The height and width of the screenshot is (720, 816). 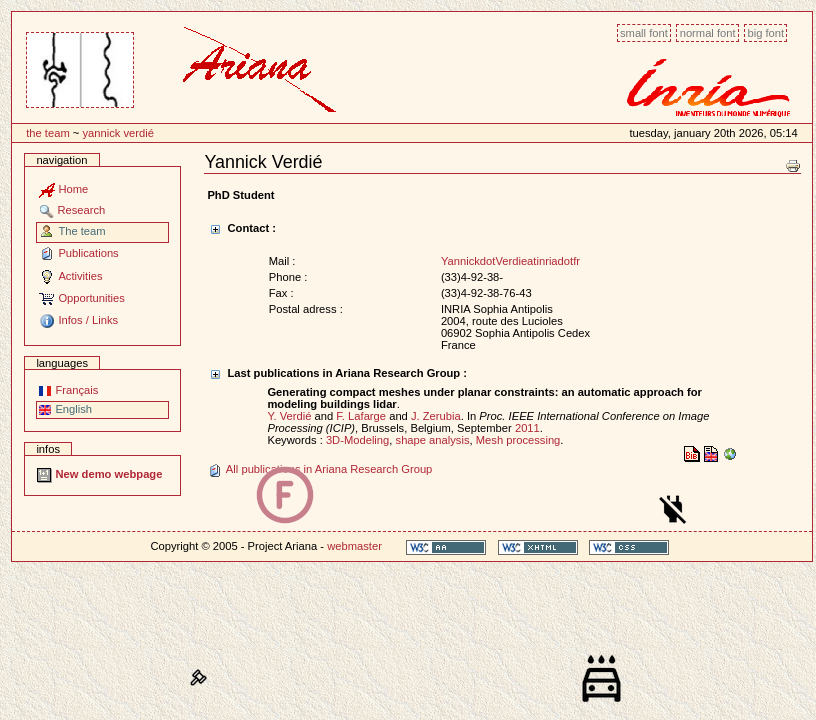 What do you see at coordinates (601, 678) in the screenshot?
I see `find nearby car wash locations` at bounding box center [601, 678].